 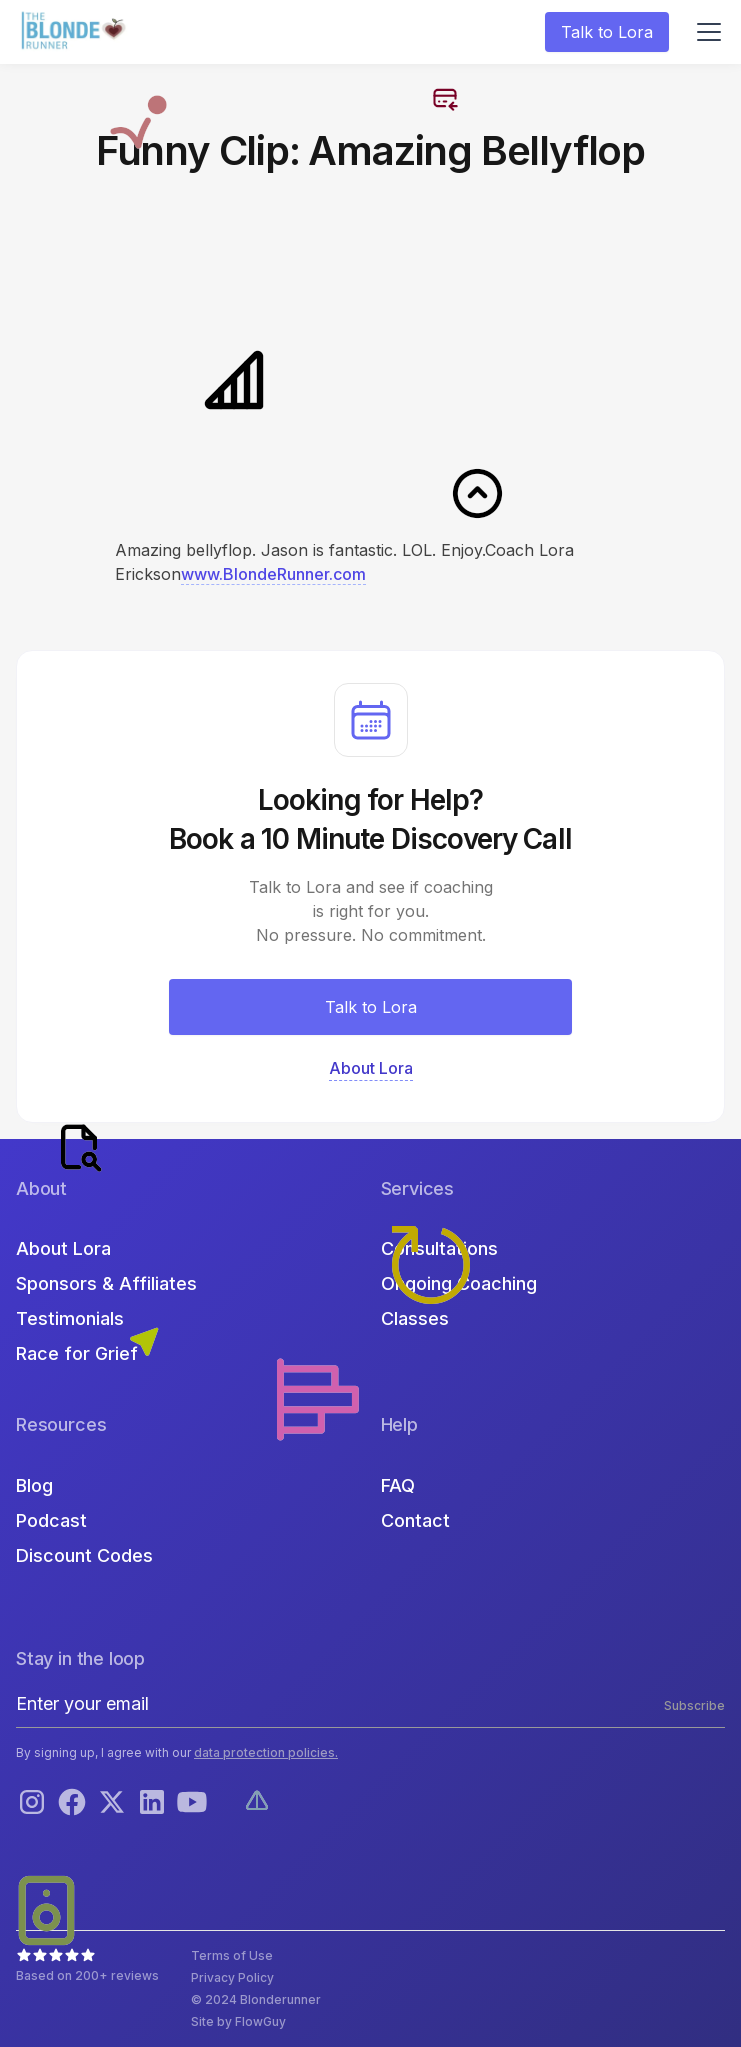 What do you see at coordinates (431, 1265) in the screenshot?
I see `refresh or reload the current content` at bounding box center [431, 1265].